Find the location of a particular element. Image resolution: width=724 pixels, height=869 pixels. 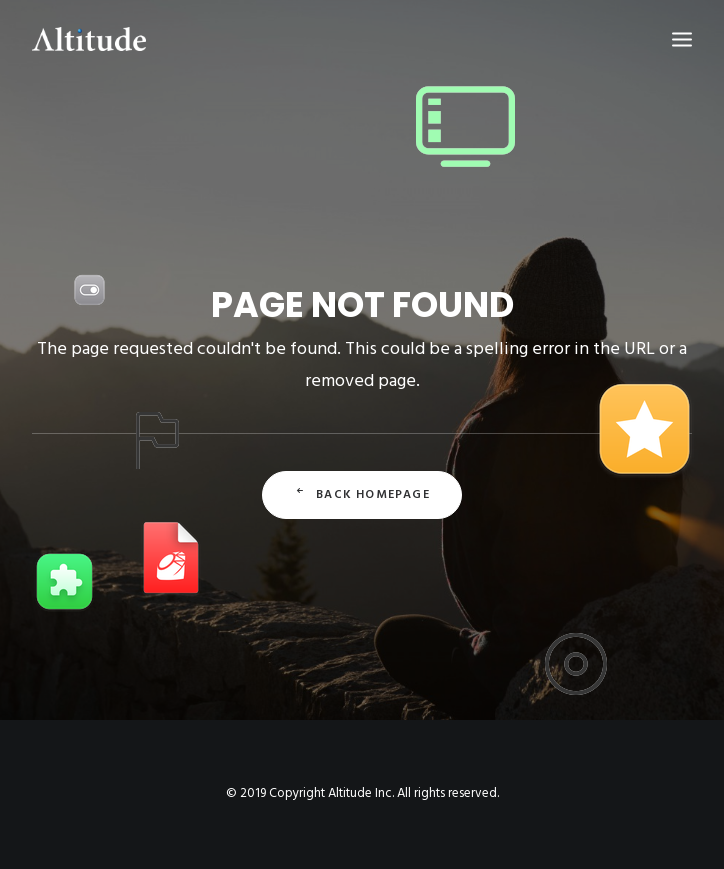

access region or language settings is located at coordinates (157, 440).